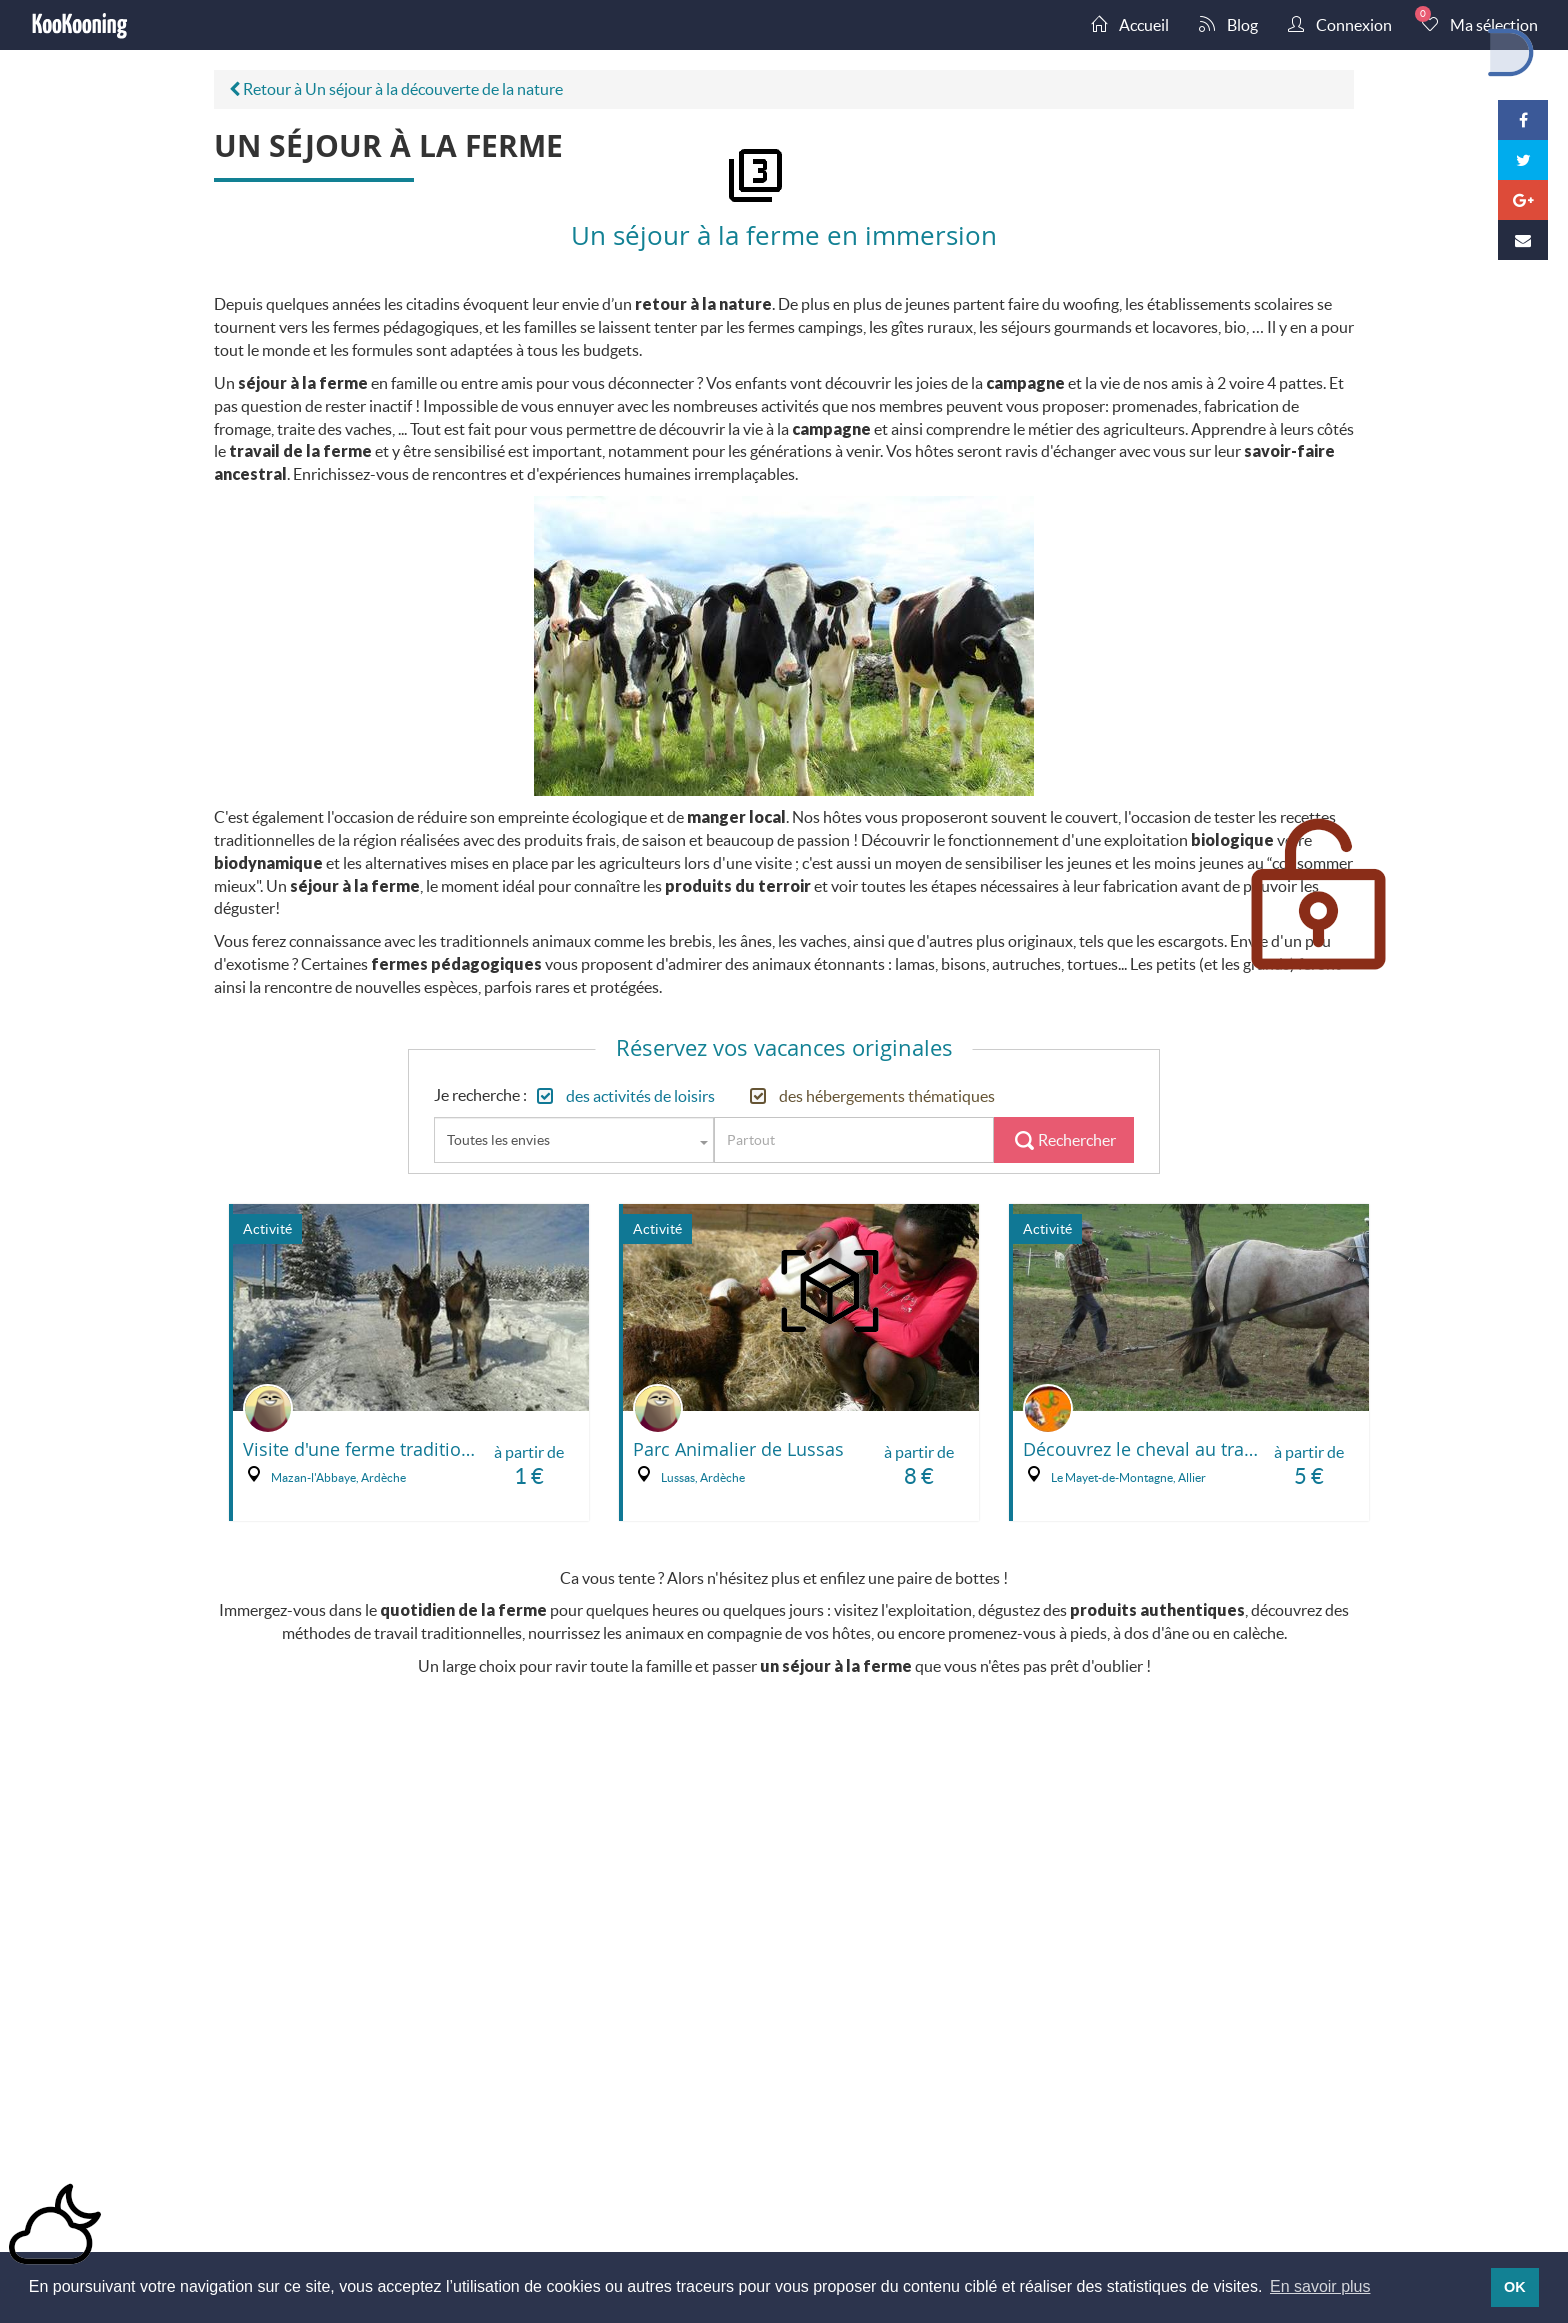 The image size is (1568, 2323). Describe the element at coordinates (830, 1291) in the screenshot. I see `scan or capture a 3D object` at that location.